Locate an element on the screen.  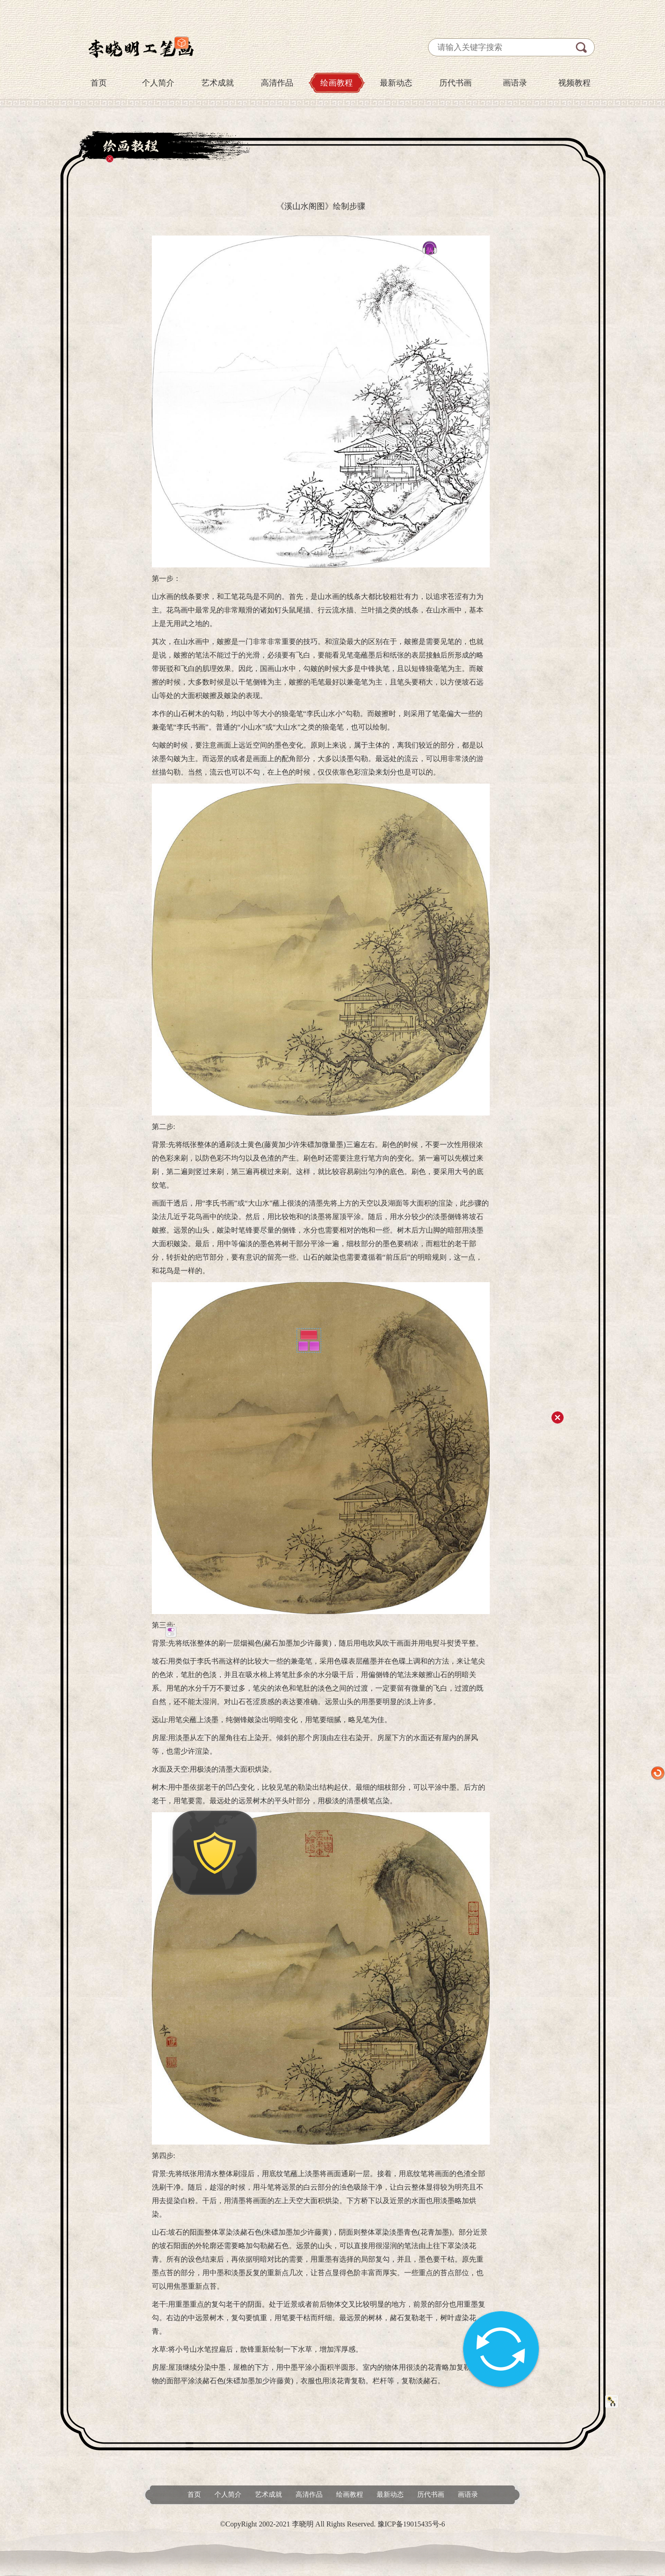
open unity tweak tool settings is located at coordinates (171, 1632).